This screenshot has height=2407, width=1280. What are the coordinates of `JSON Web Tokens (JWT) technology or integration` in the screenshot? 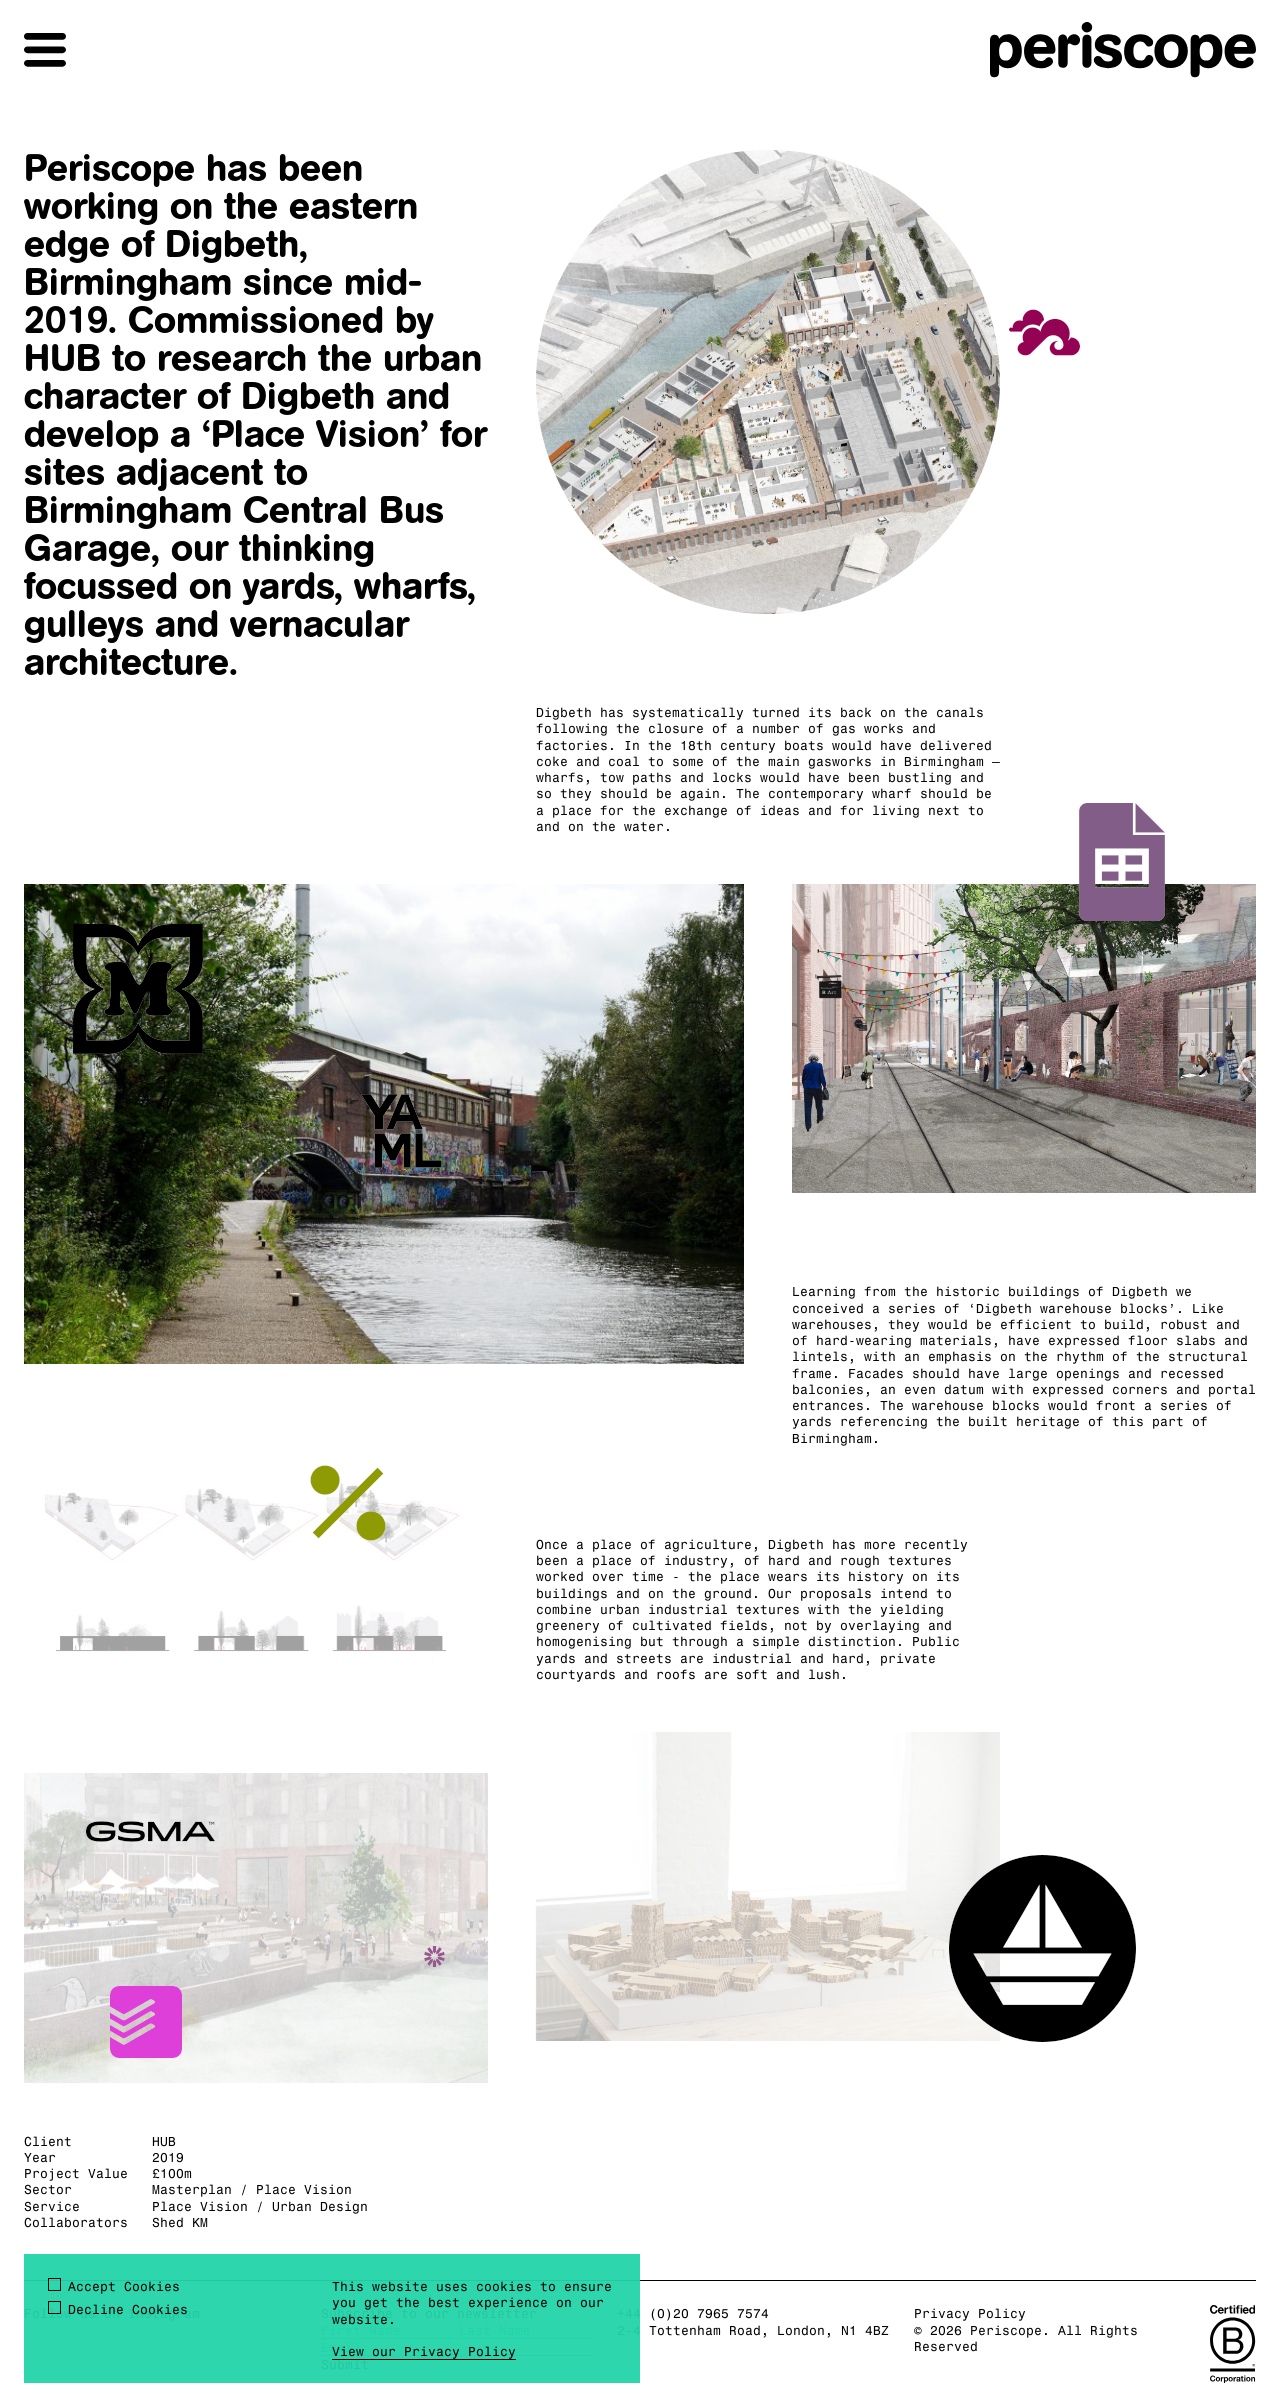 It's located at (434, 1956).